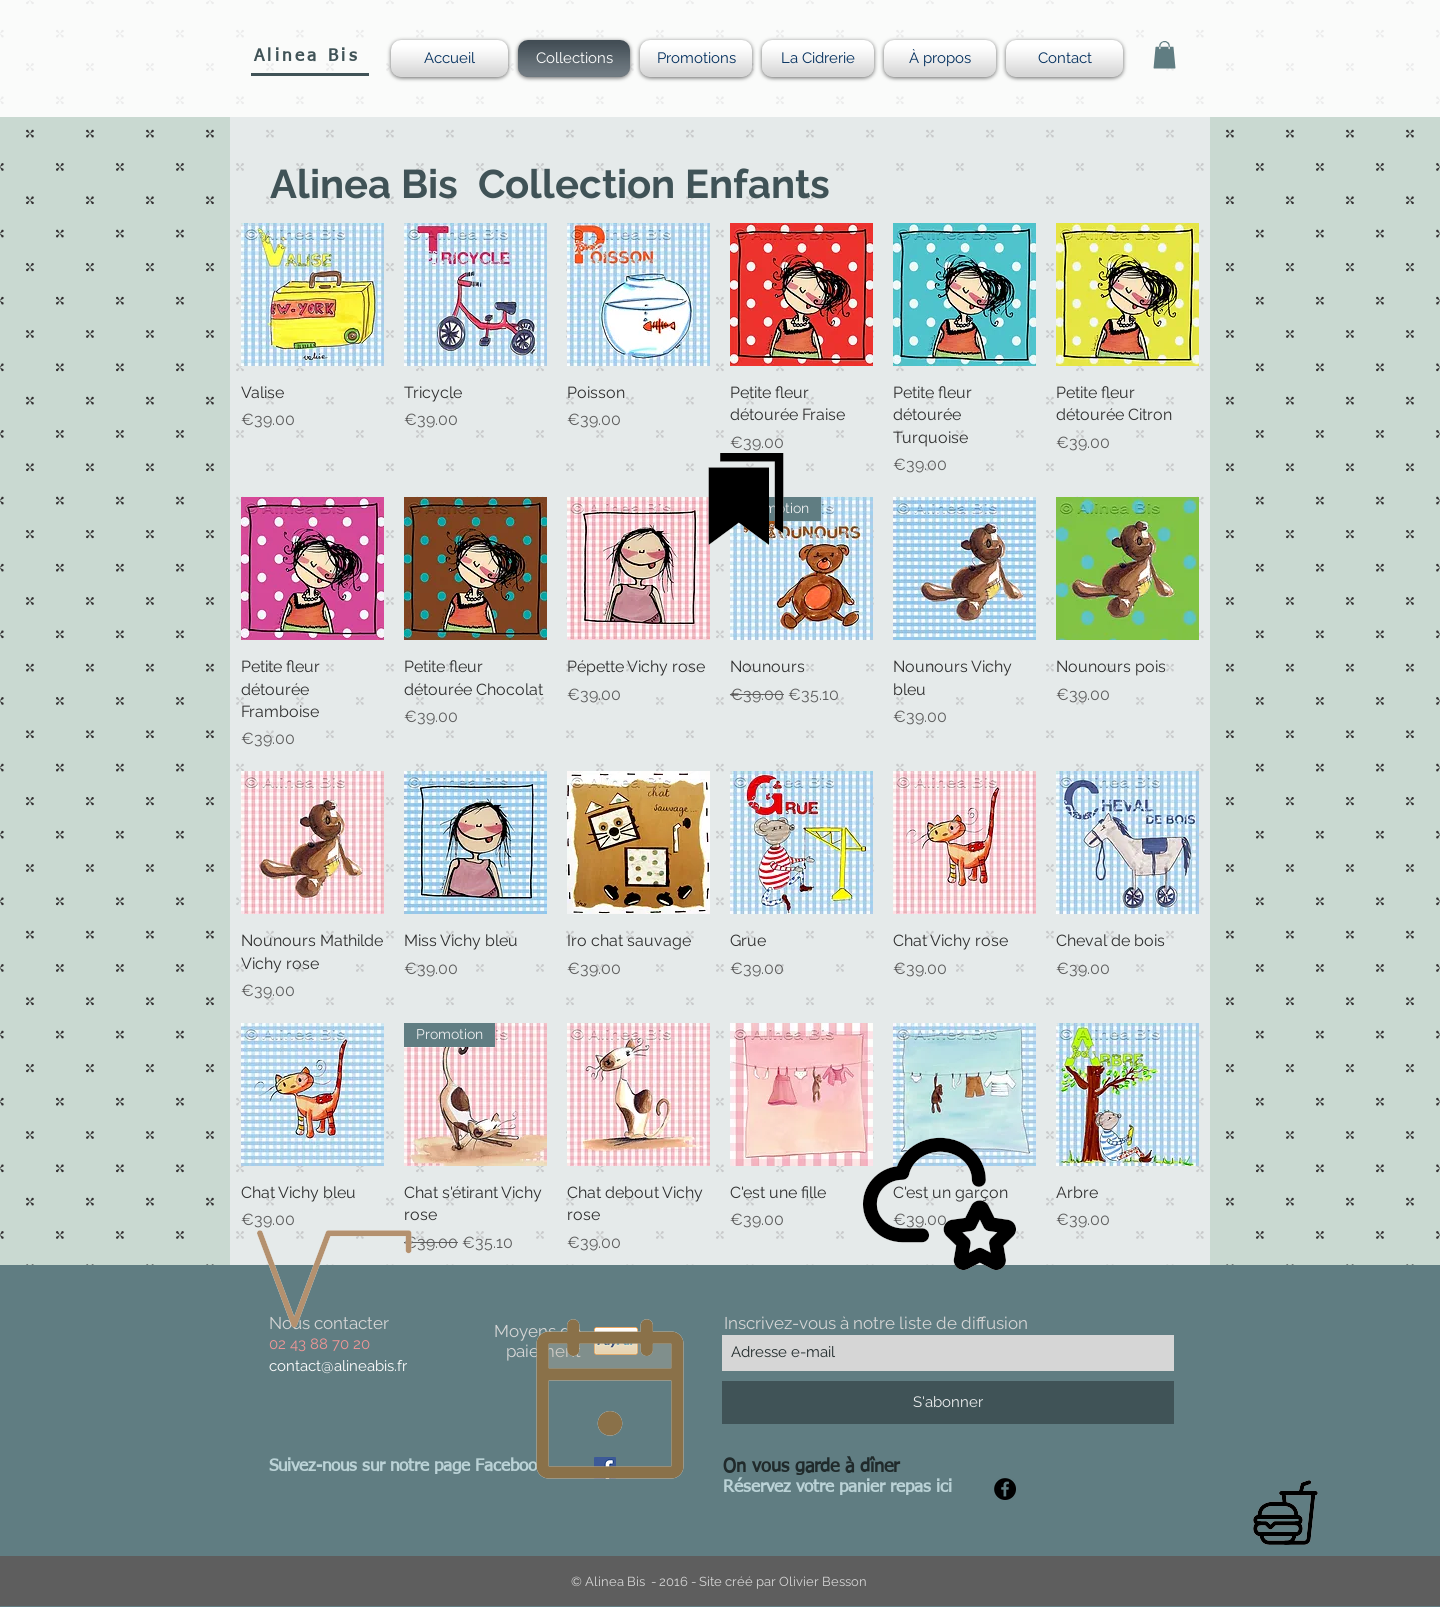 This screenshot has height=1607, width=1440. I want to click on calendar event or reminder indicator, so click(610, 1405).